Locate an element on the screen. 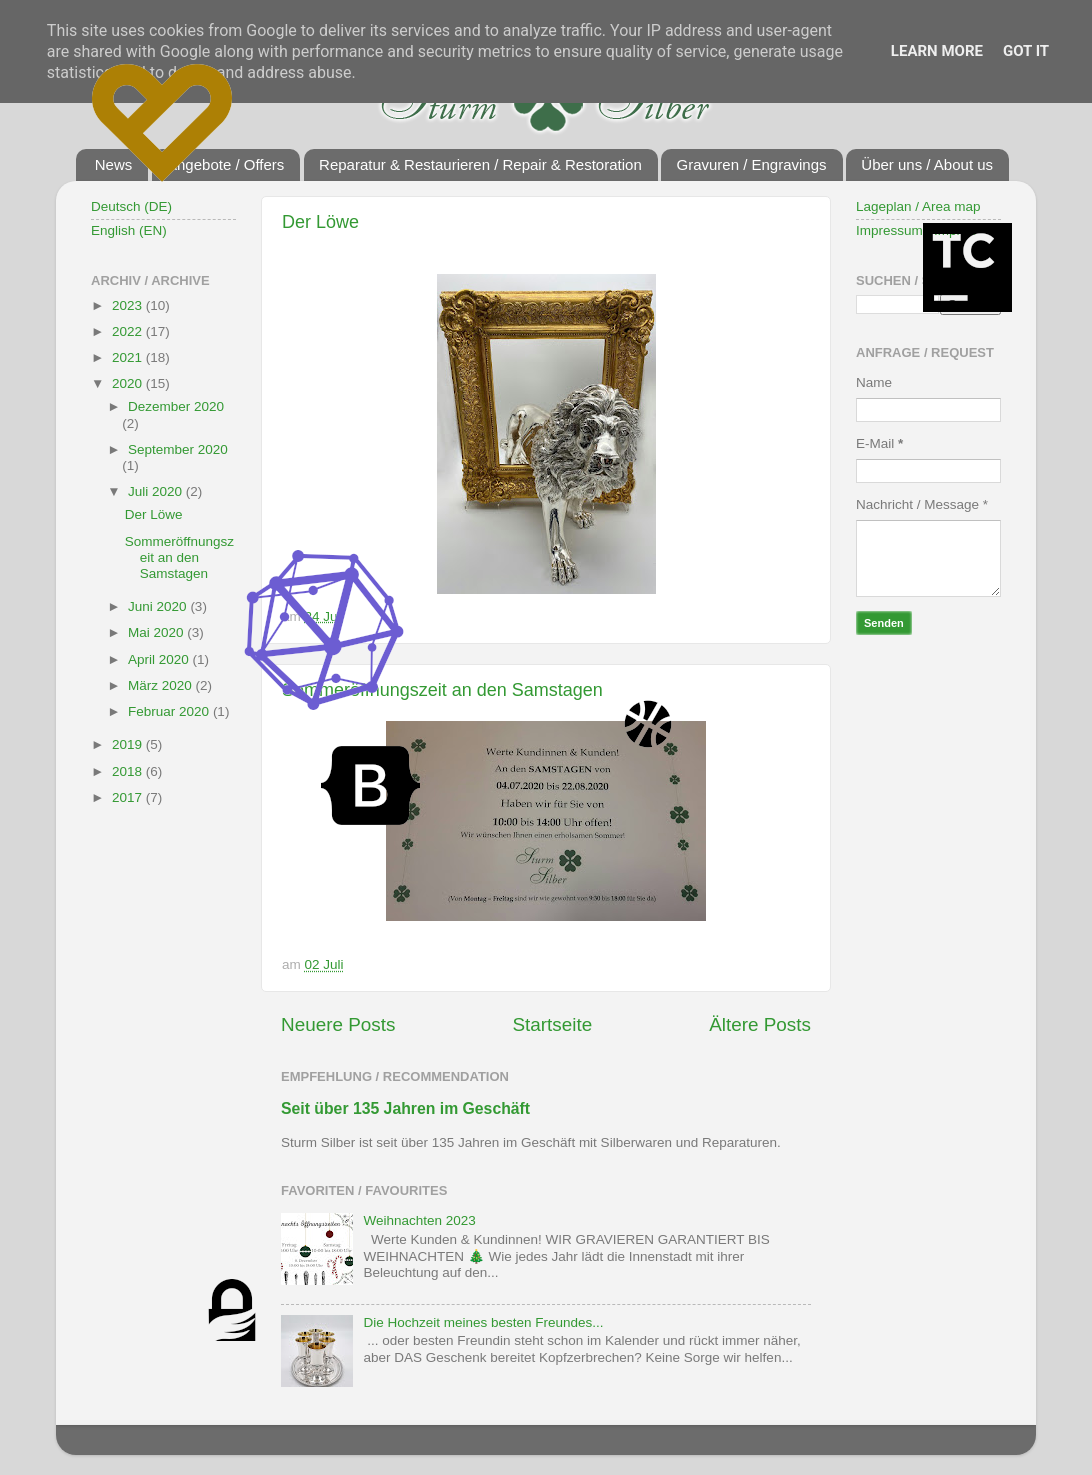 This screenshot has width=1092, height=1475. access sports scores and updates is located at coordinates (648, 724).